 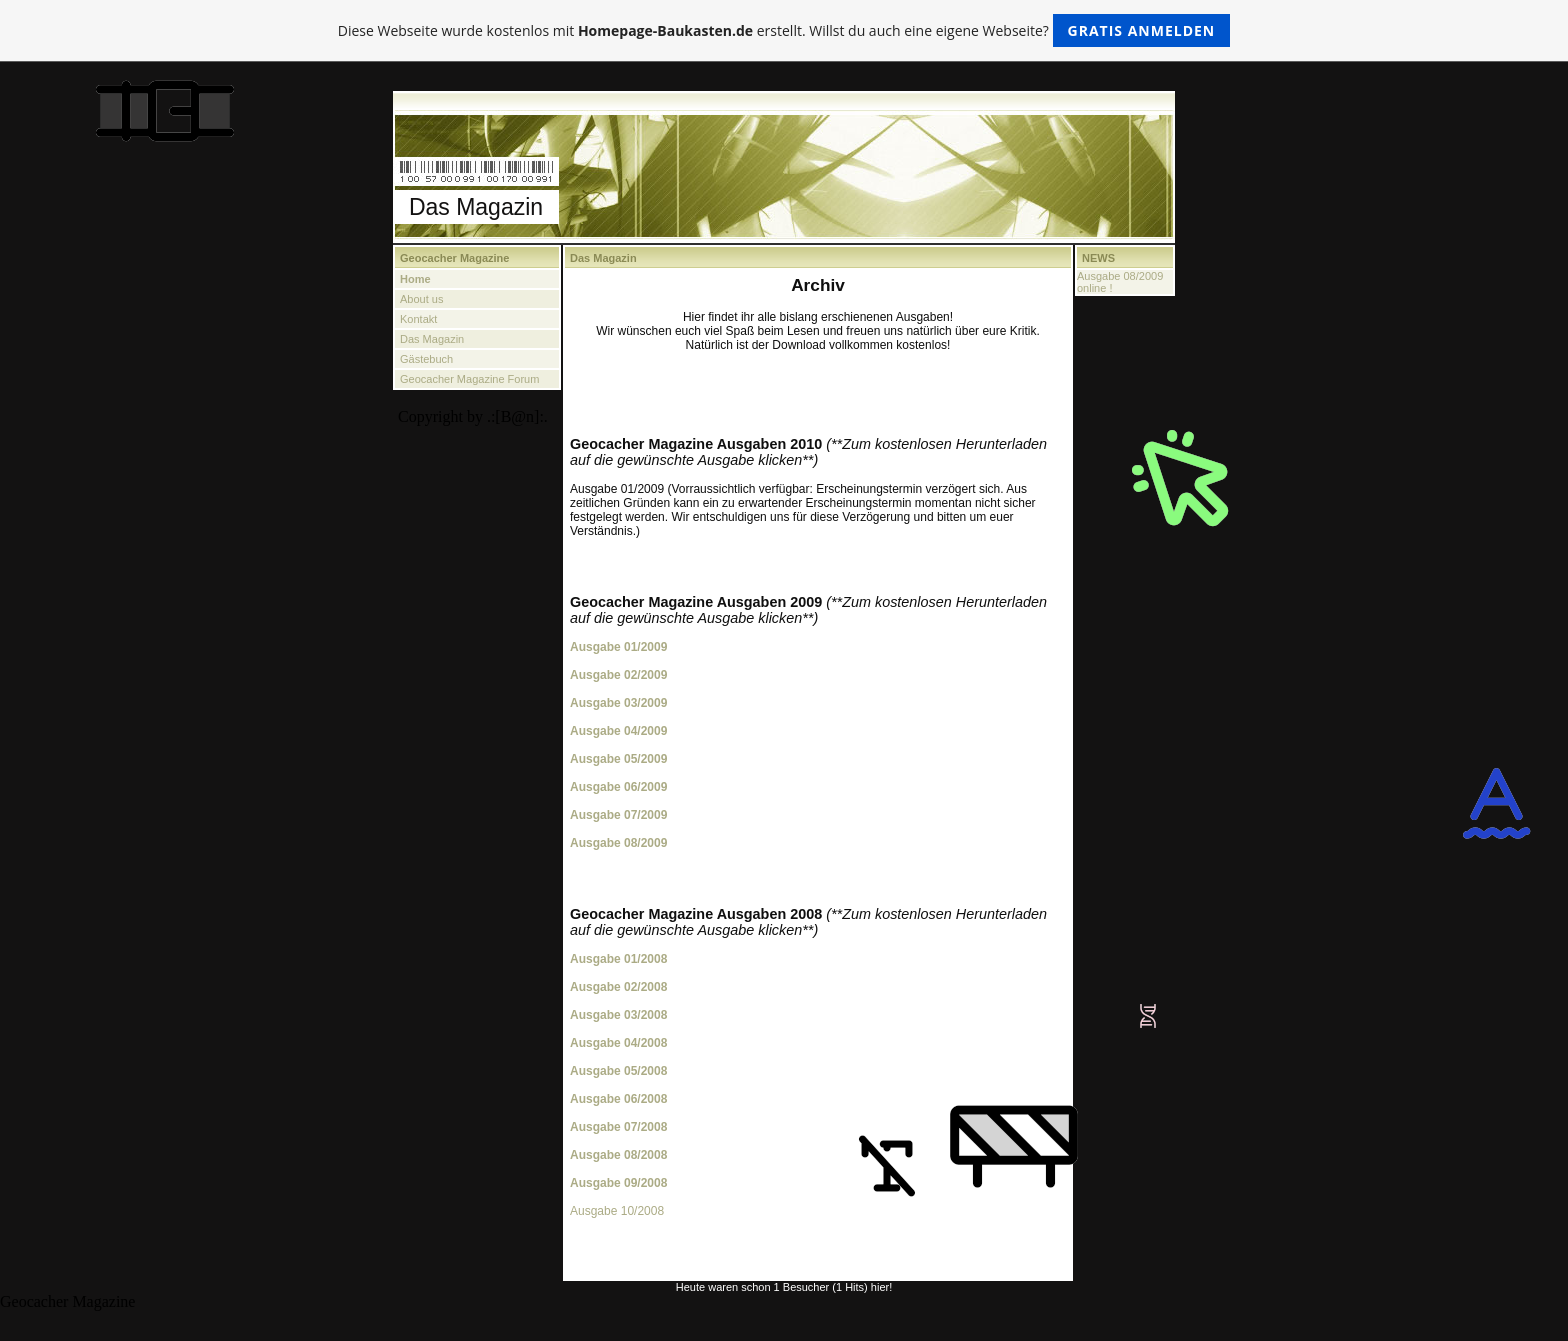 What do you see at coordinates (1496, 801) in the screenshot?
I see `enable spell check or text correction` at bounding box center [1496, 801].